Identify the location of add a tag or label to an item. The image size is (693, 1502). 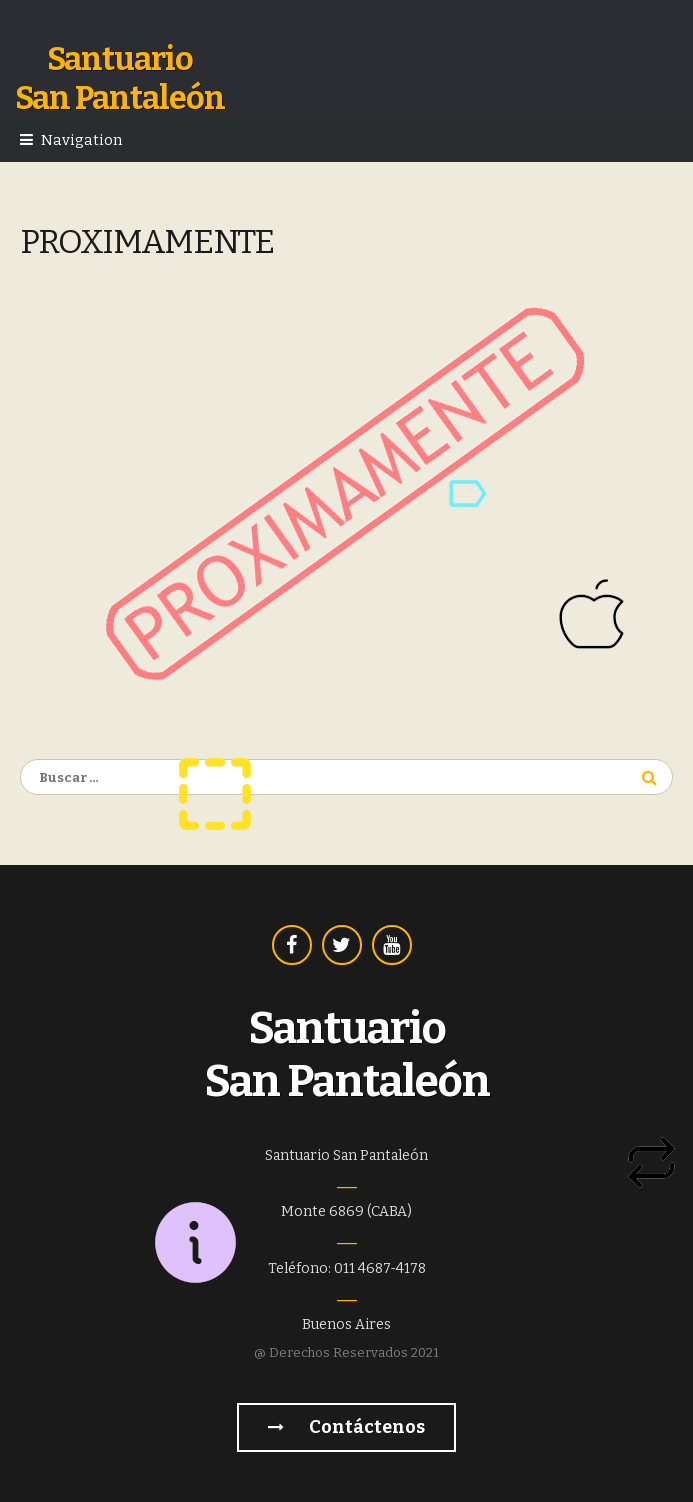
(466, 493).